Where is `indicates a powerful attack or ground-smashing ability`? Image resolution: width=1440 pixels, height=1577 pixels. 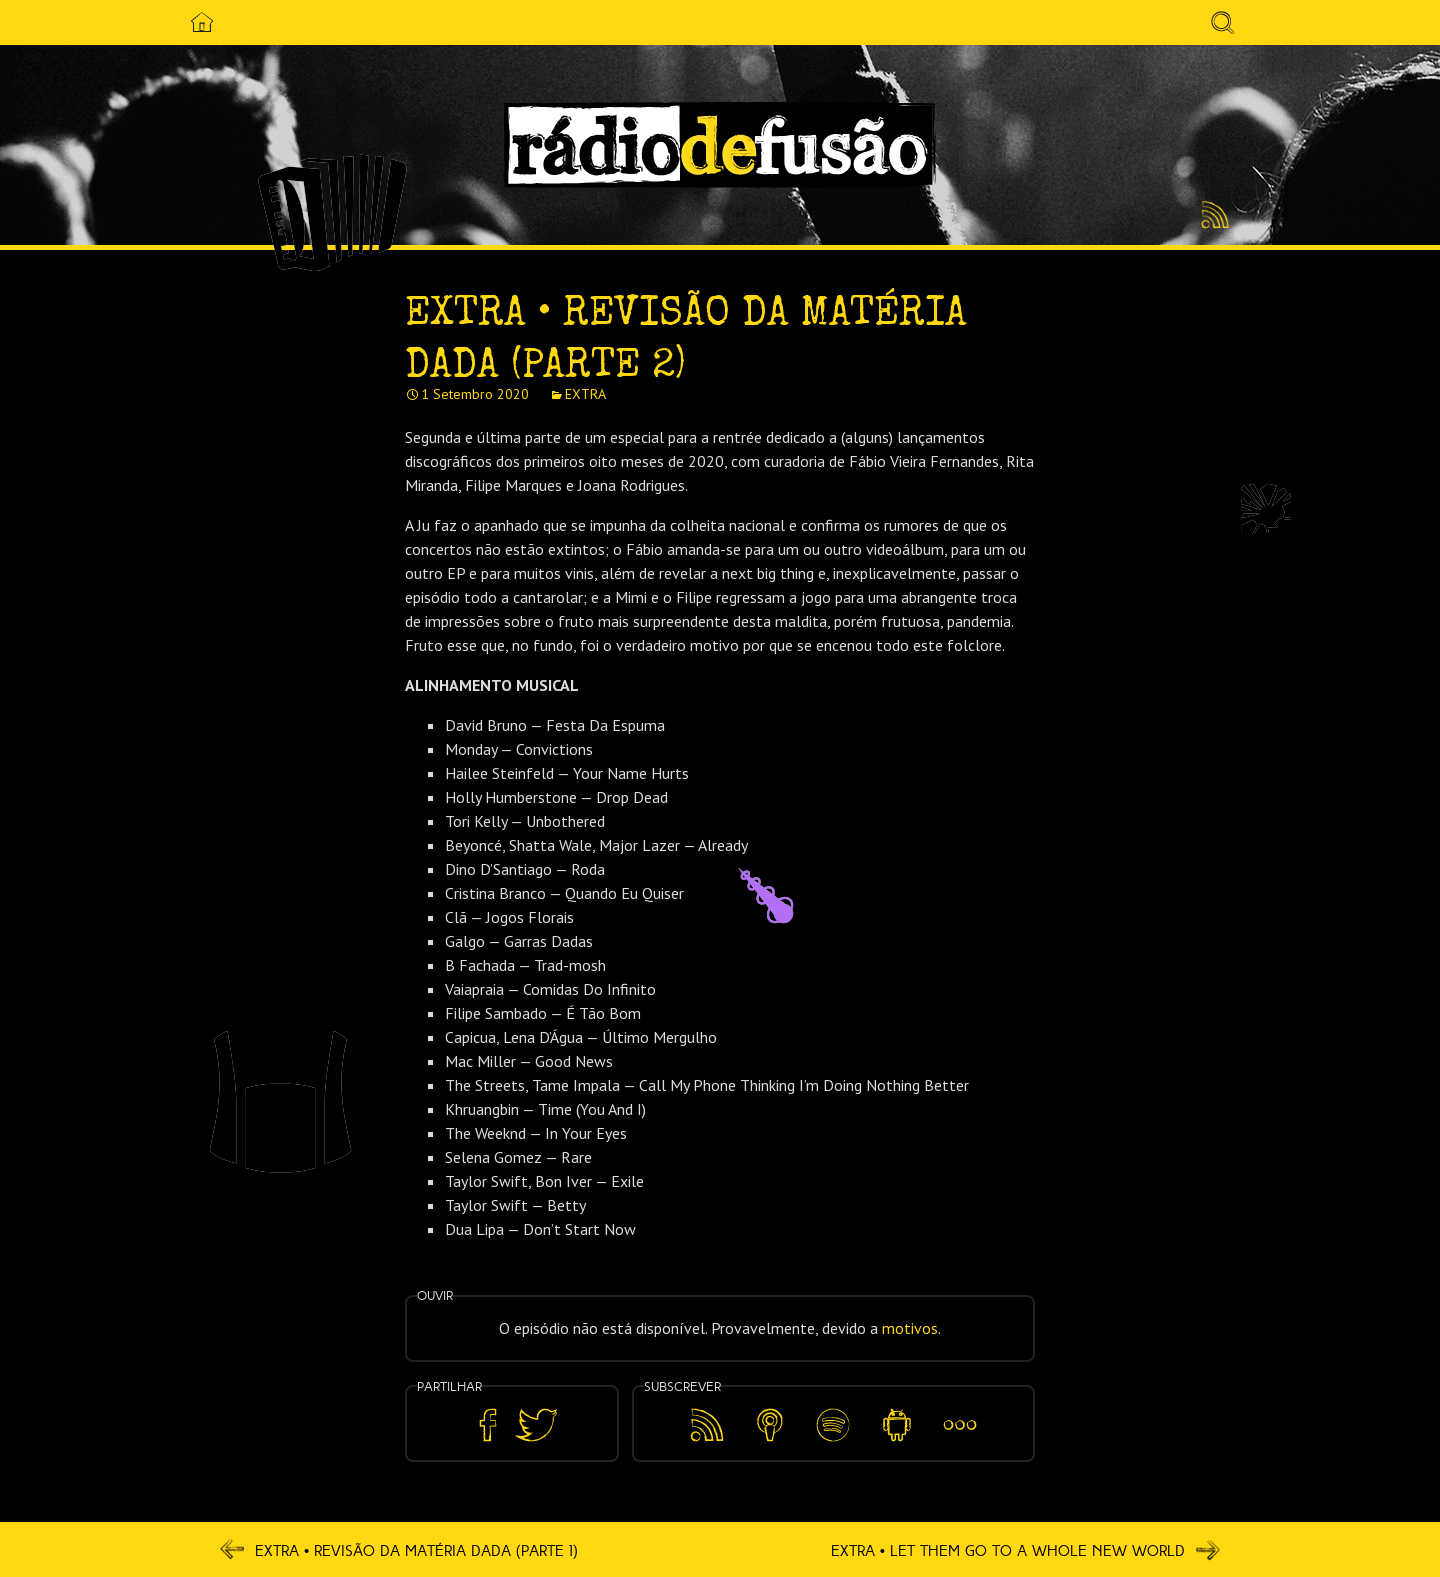
indicates a powerful attack or ground-smashing ability is located at coordinates (1266, 509).